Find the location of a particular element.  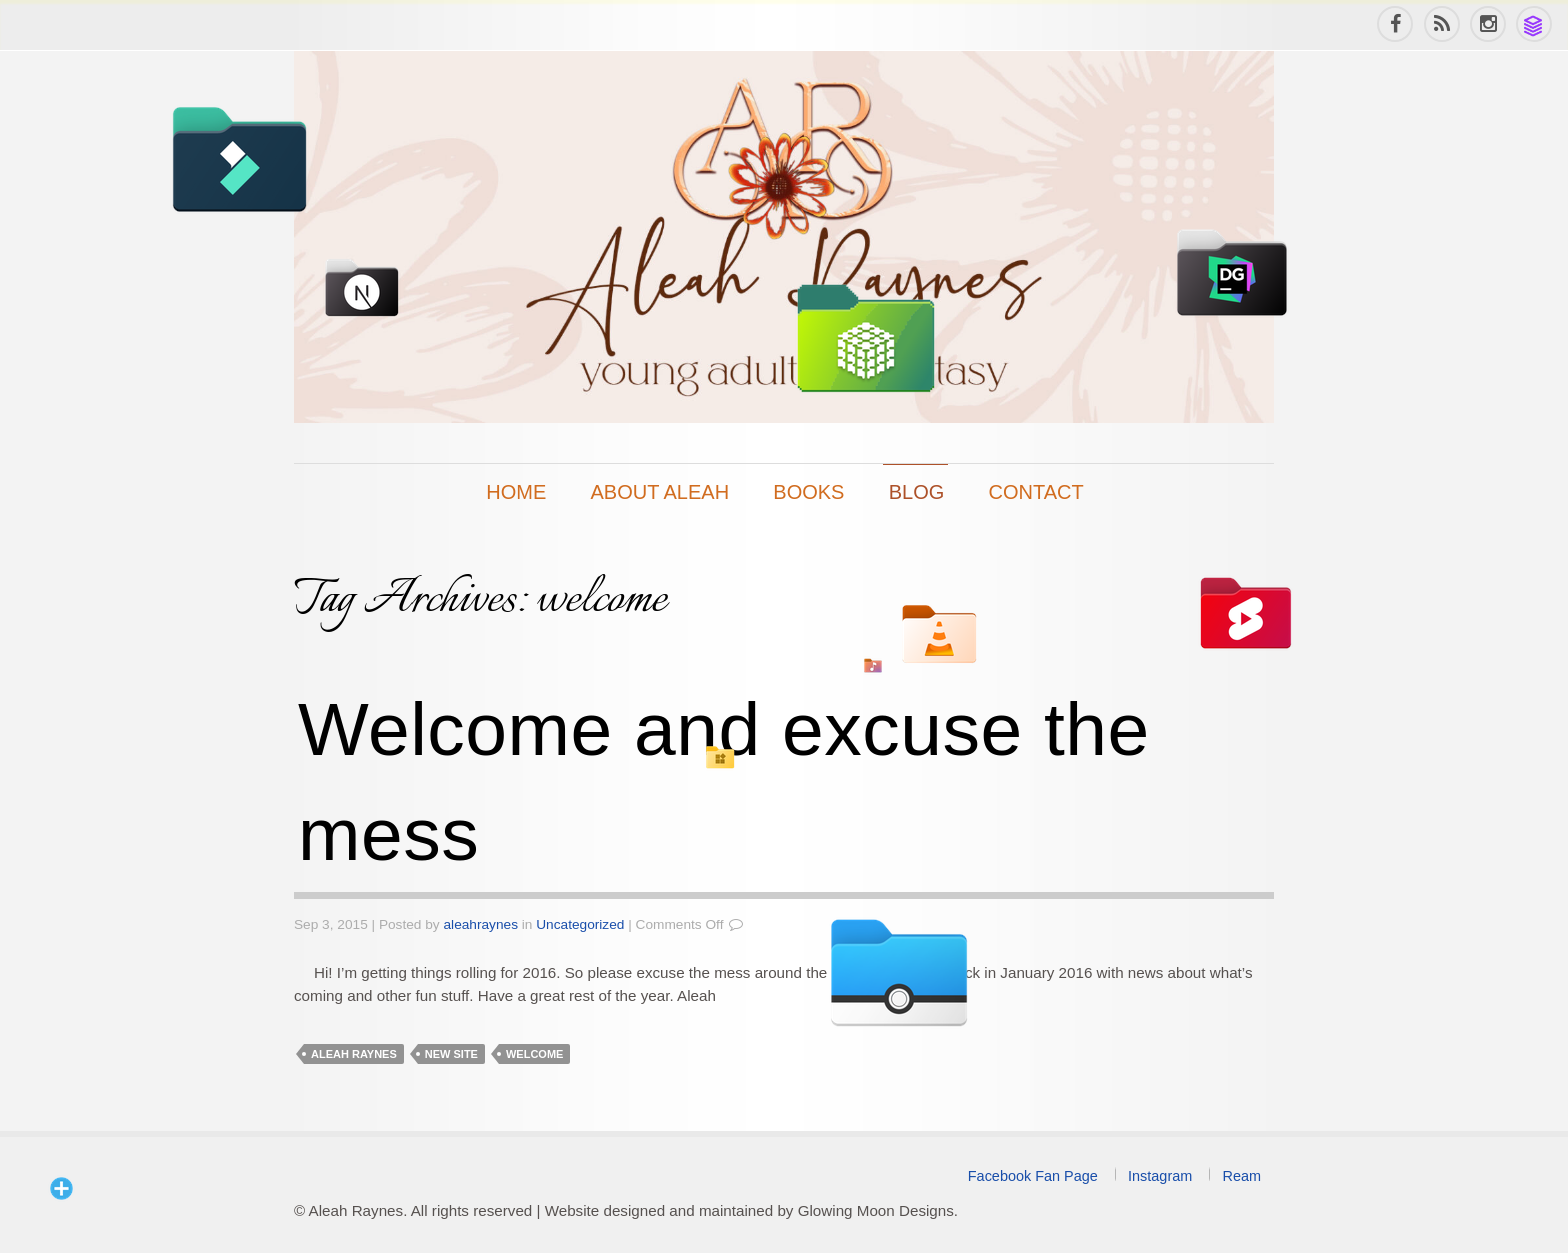

folder containing pokémon transfer data or saves is located at coordinates (898, 976).